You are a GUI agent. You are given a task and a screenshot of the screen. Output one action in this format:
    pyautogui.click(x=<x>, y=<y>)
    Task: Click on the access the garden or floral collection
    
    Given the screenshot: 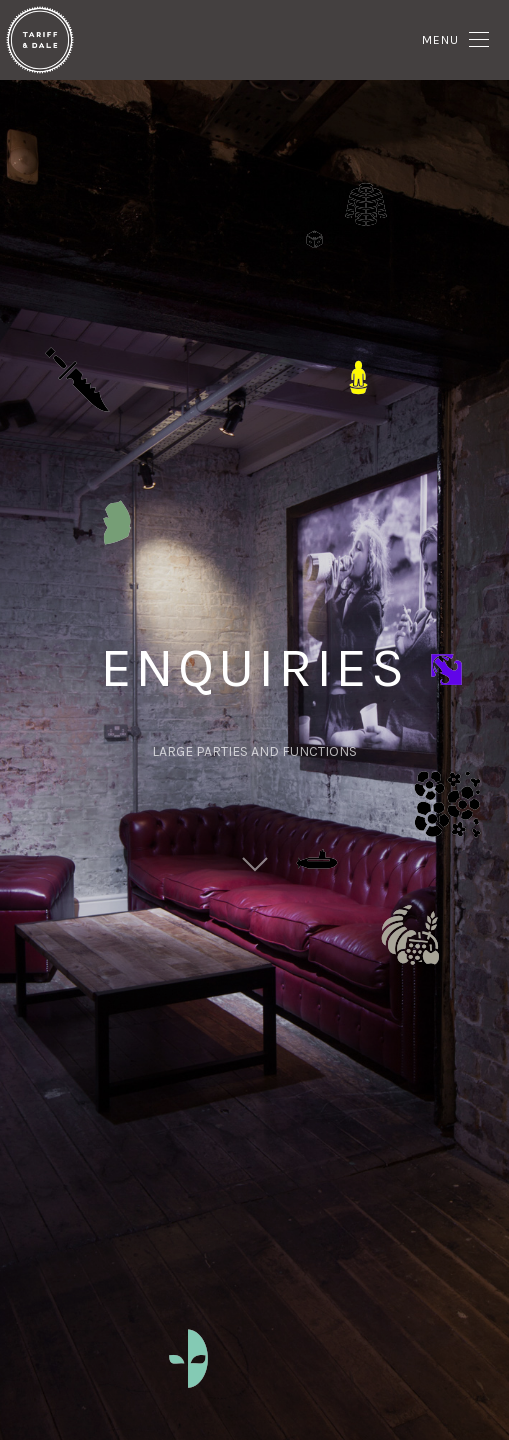 What is the action you would take?
    pyautogui.click(x=447, y=804)
    